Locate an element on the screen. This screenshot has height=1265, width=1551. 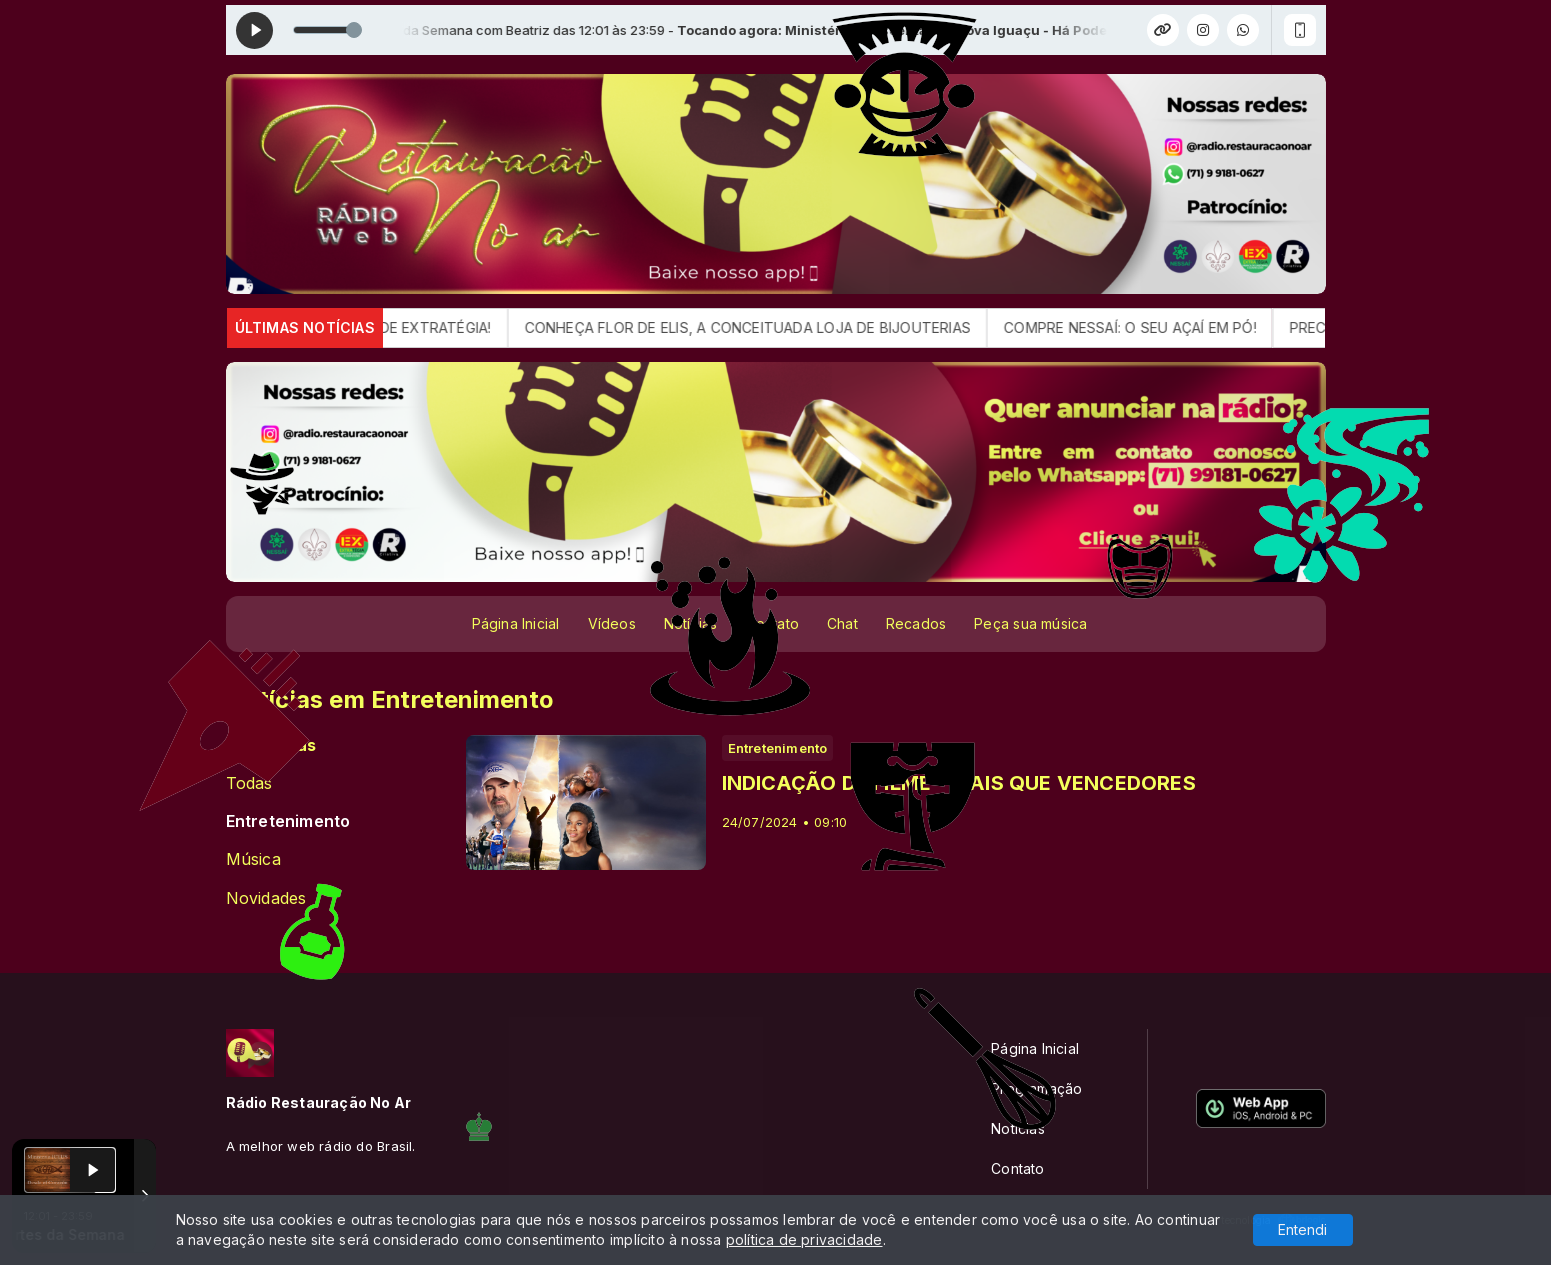
select light fighter spacecraft class is located at coordinates (224, 725).